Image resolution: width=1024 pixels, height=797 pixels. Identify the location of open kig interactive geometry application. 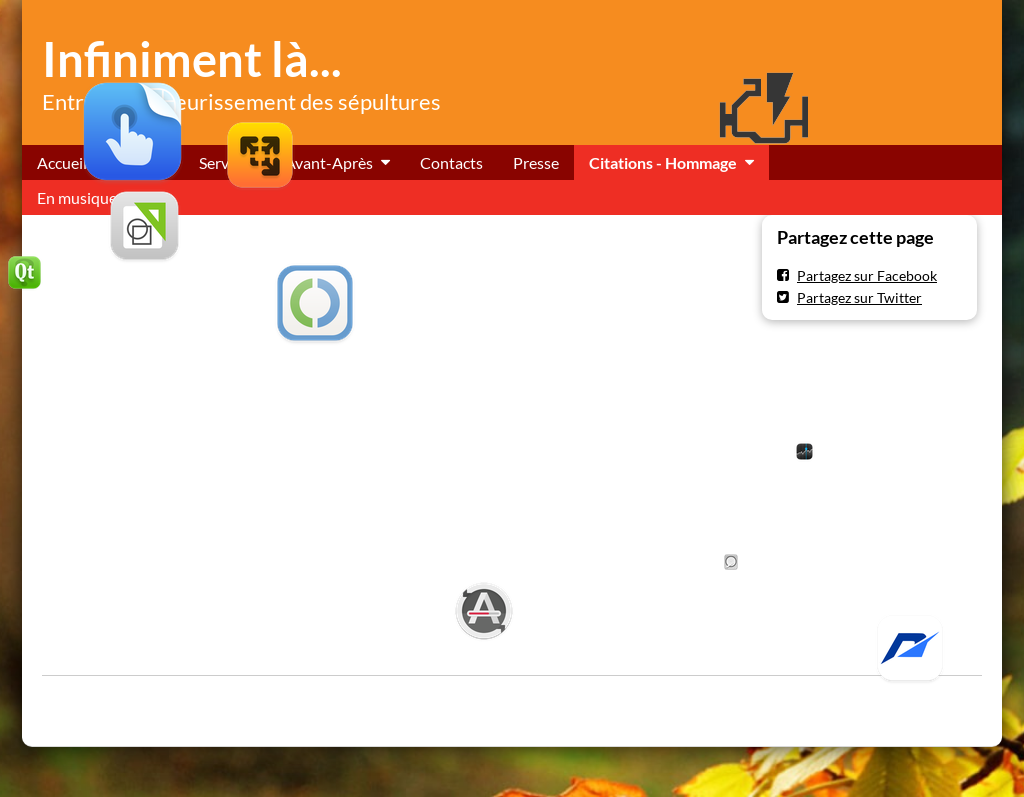
(144, 225).